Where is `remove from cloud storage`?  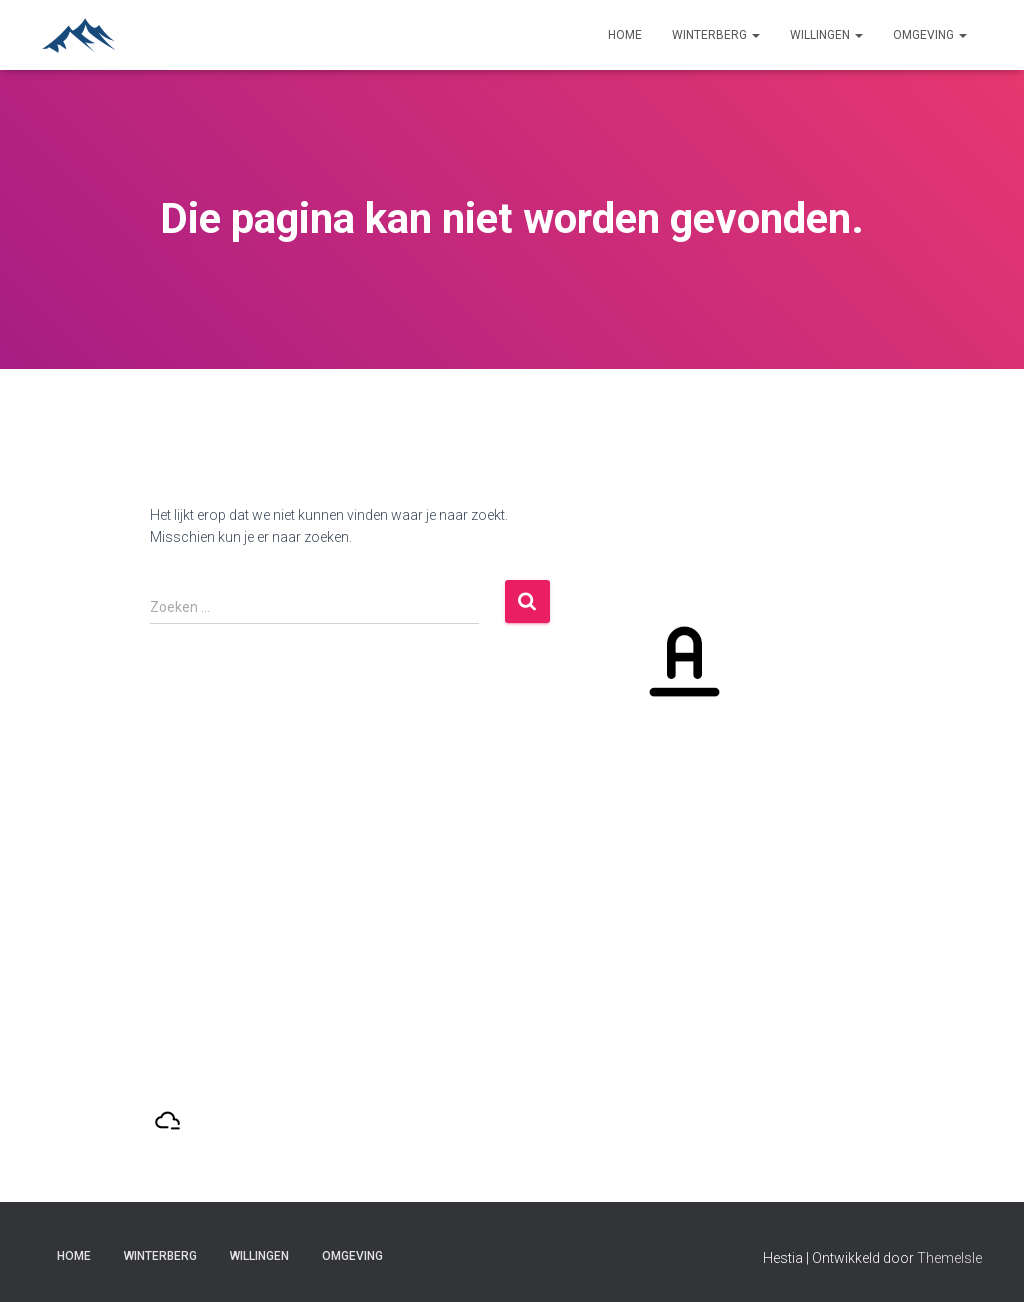
remove from cloud storage is located at coordinates (167, 1120).